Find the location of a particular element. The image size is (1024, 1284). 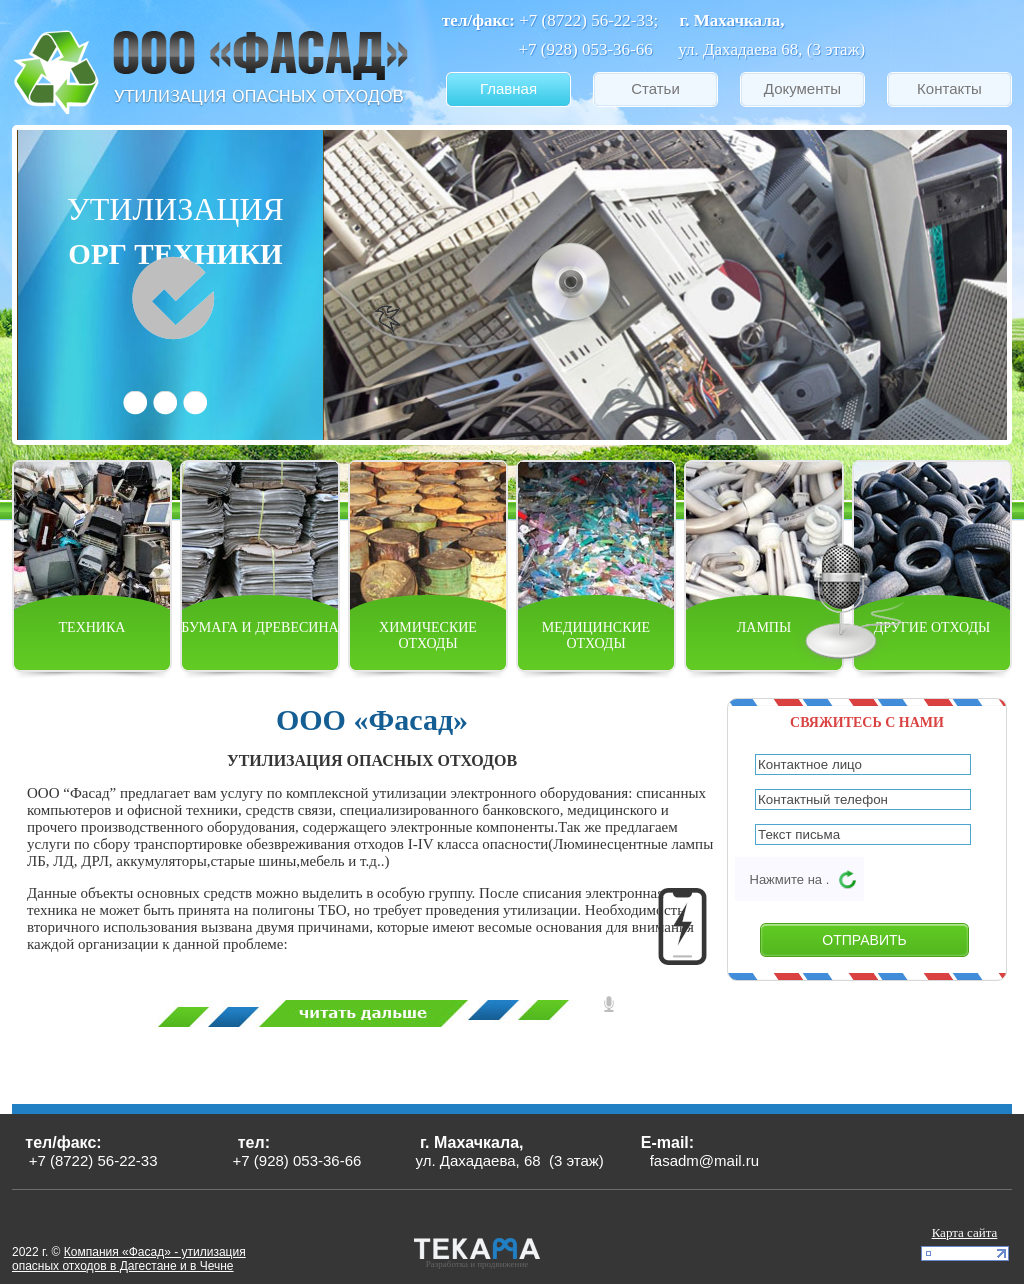

view phone battery status is located at coordinates (682, 926).